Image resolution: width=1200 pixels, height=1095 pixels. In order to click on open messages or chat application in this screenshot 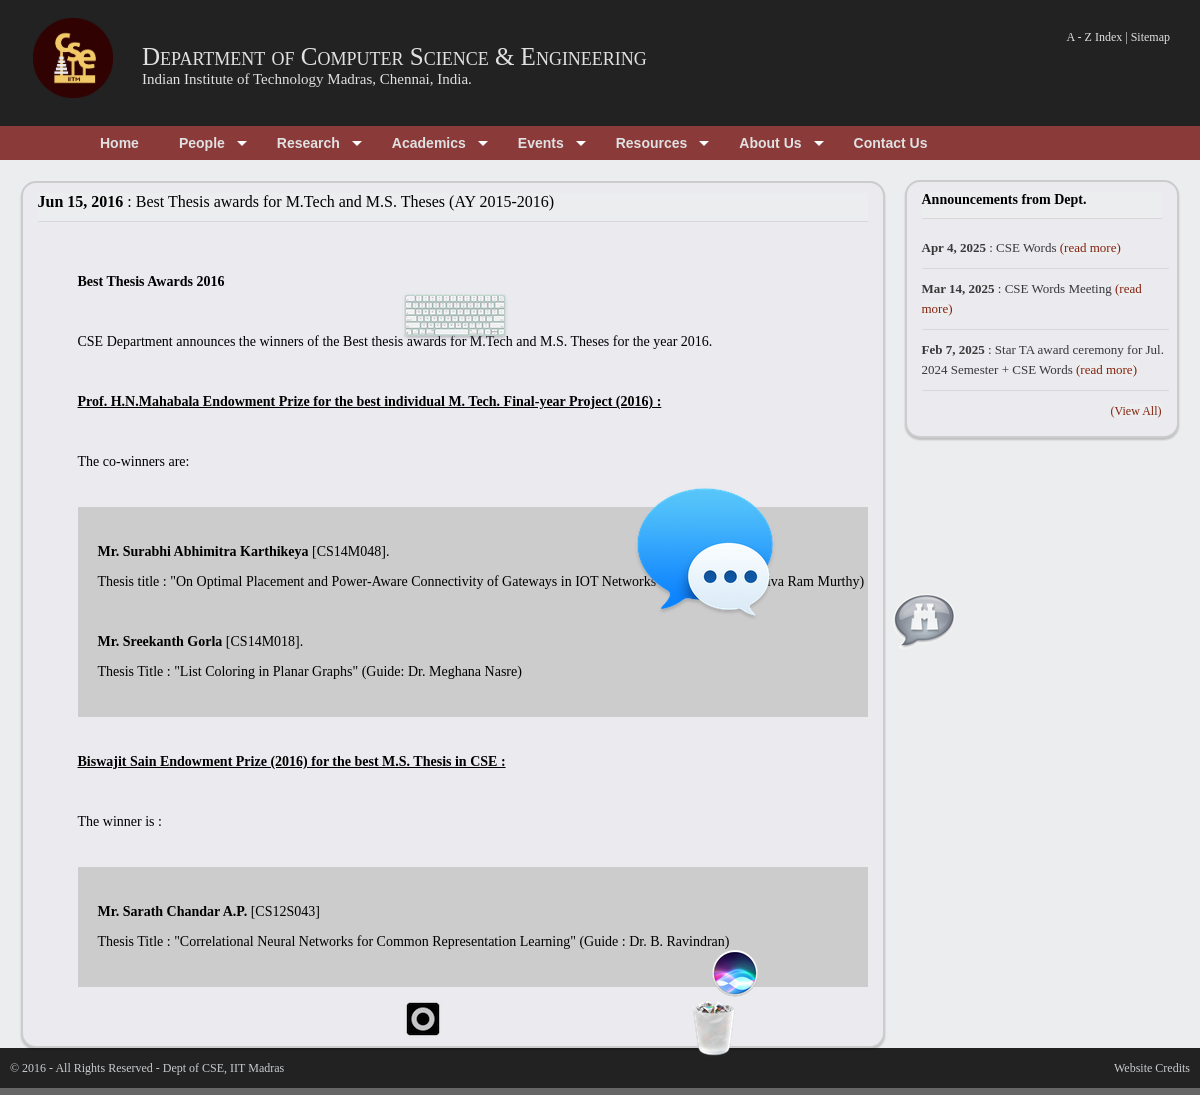, I will do `click(705, 550)`.